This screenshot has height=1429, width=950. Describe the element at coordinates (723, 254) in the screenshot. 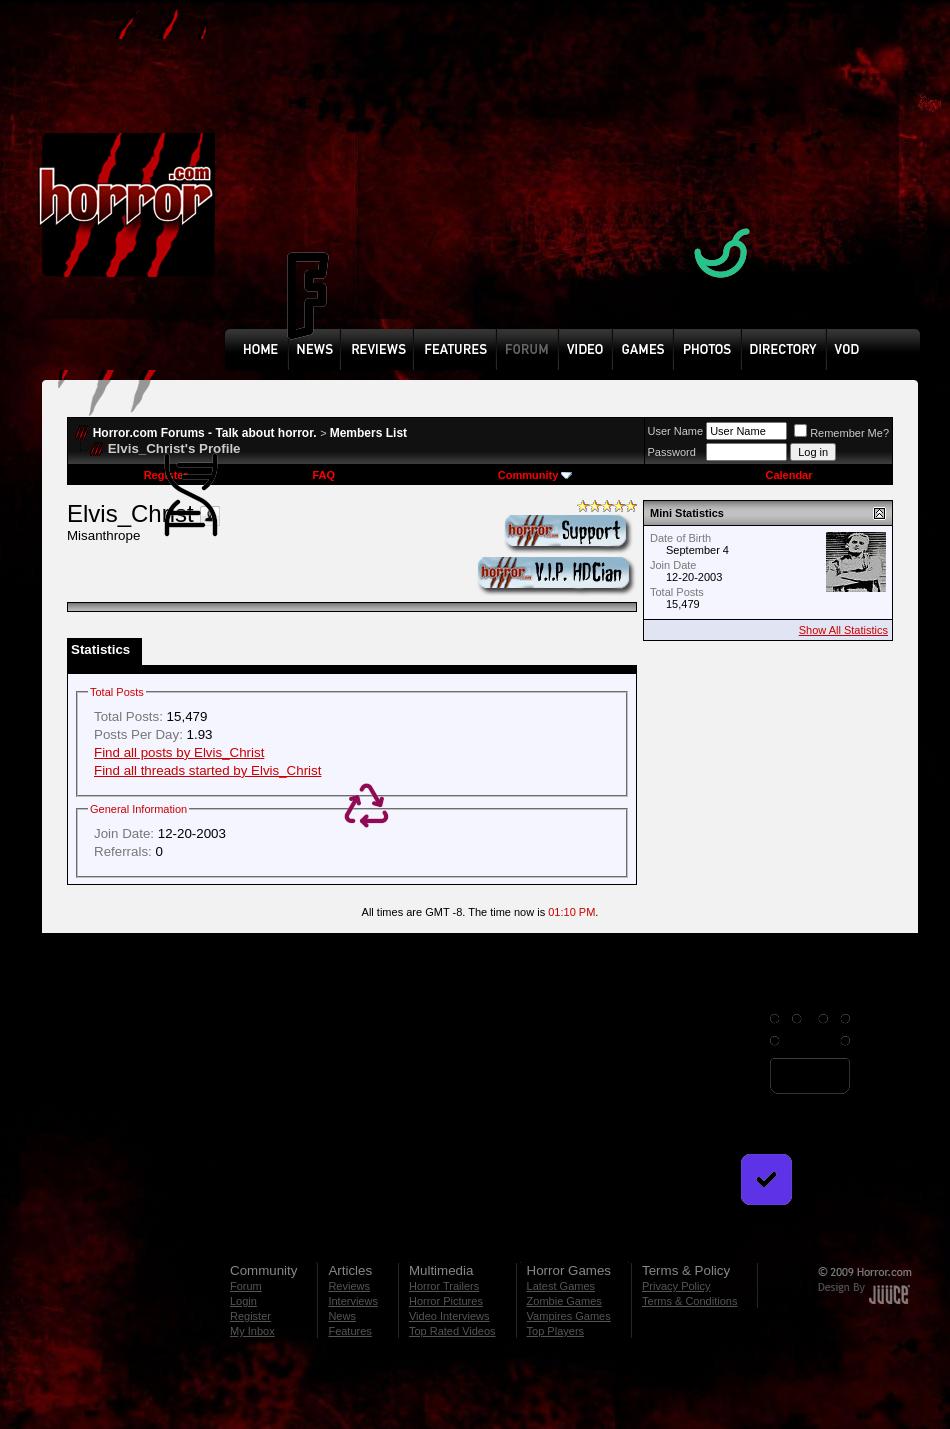

I see `indicates spicy food or heat level` at that location.